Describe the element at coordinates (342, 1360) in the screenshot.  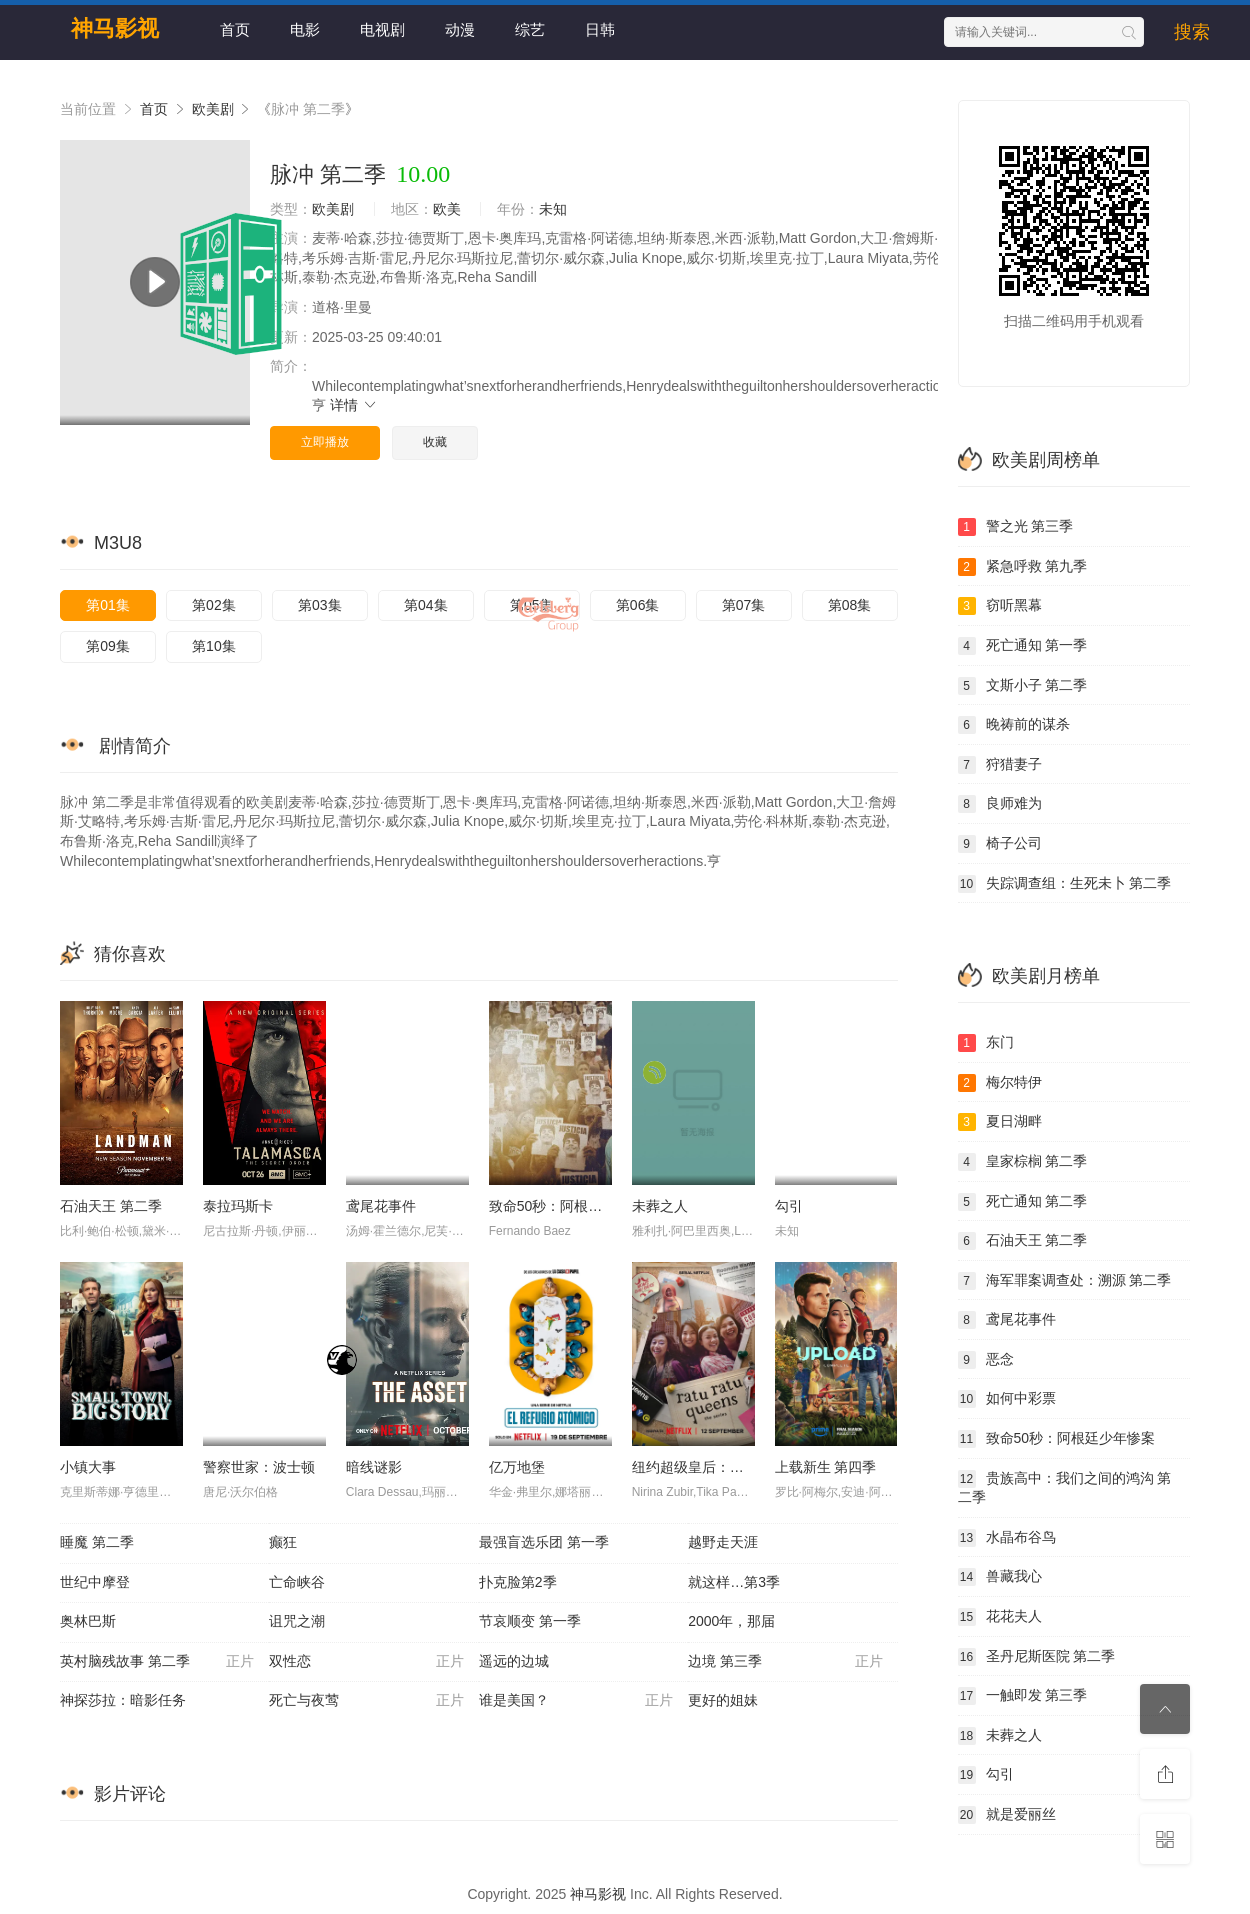
I see `vauxhall motors brand logo` at that location.